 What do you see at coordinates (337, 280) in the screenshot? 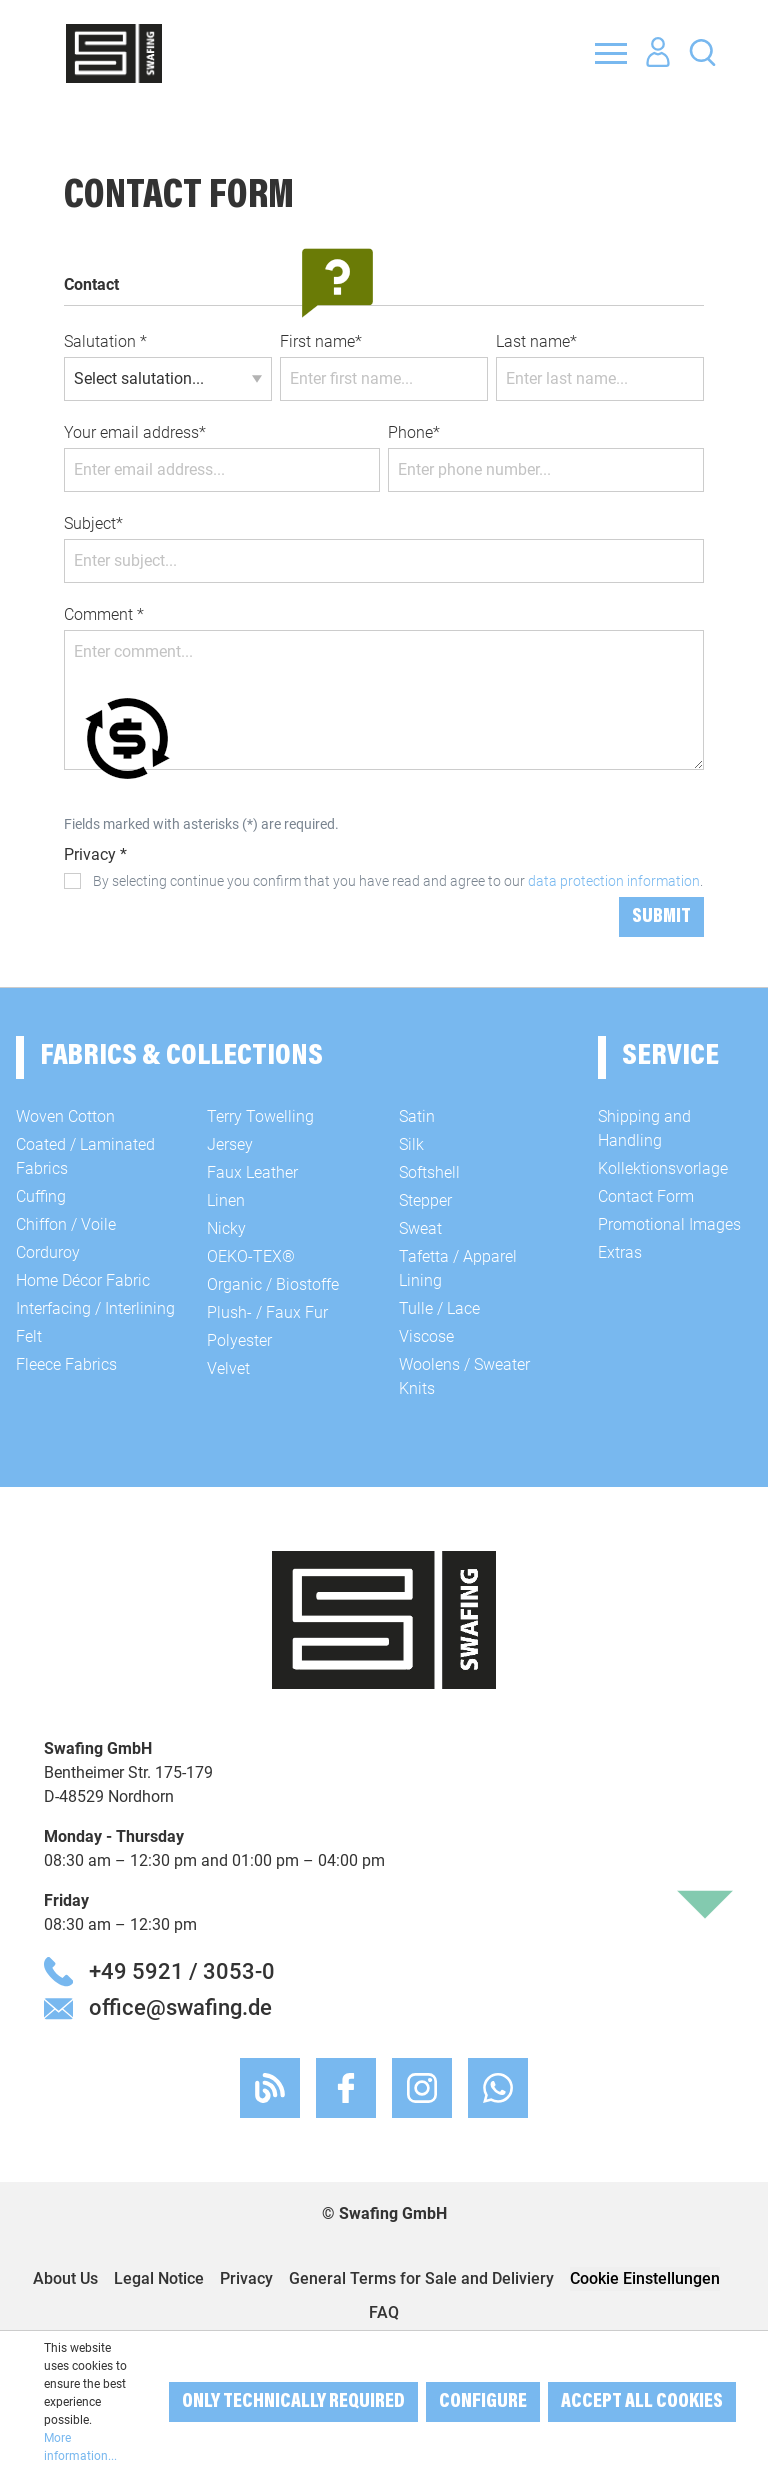
I see `access FAQ or help section` at bounding box center [337, 280].